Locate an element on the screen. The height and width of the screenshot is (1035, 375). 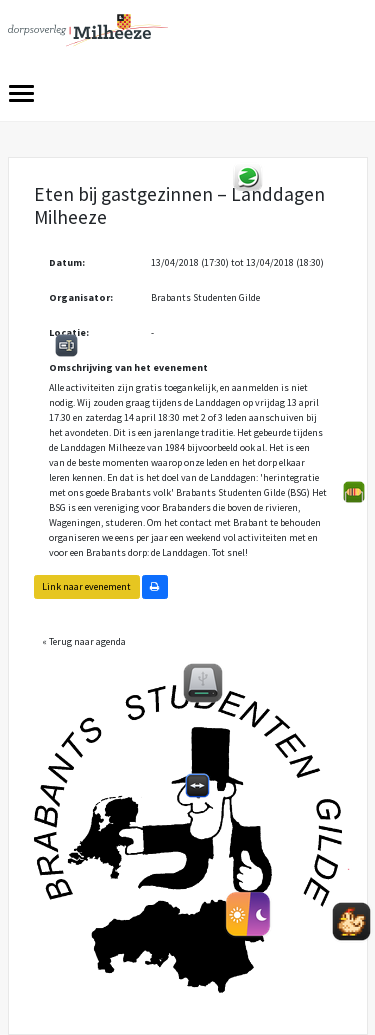
open zapzap messaging app is located at coordinates (249, 175).